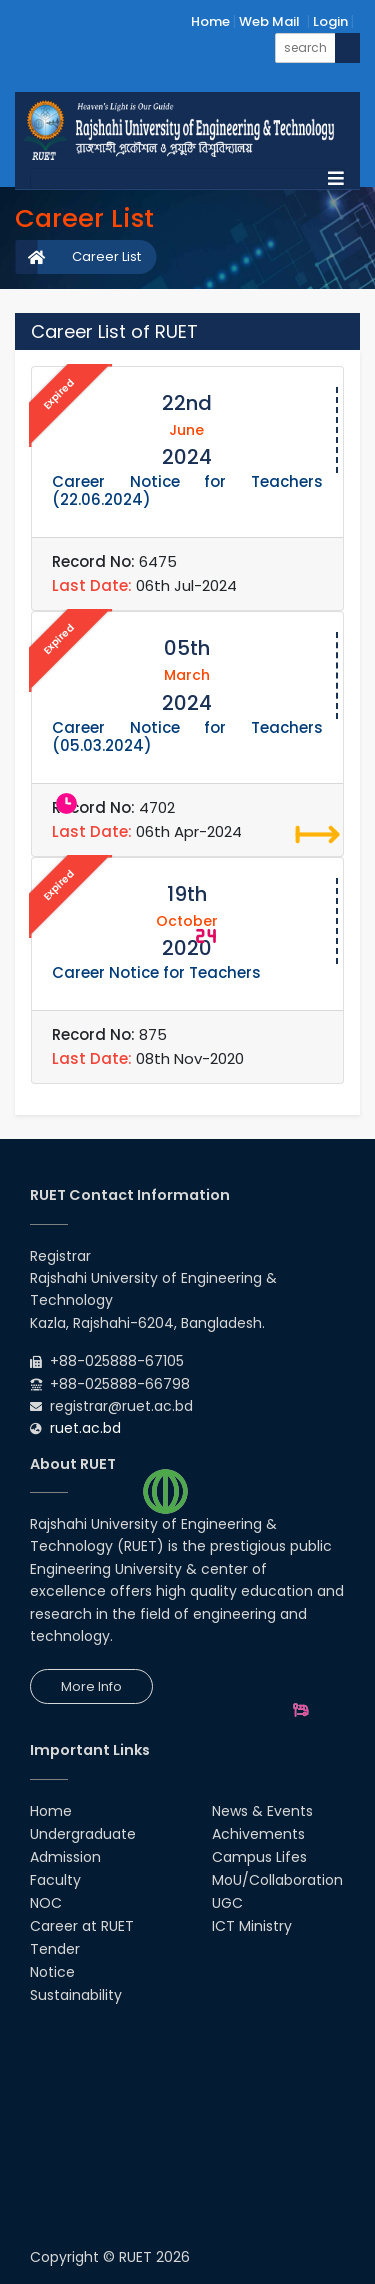 The height and width of the screenshot is (2284, 375). What do you see at coordinates (317, 834) in the screenshot?
I see `move item to the end of a list` at bounding box center [317, 834].